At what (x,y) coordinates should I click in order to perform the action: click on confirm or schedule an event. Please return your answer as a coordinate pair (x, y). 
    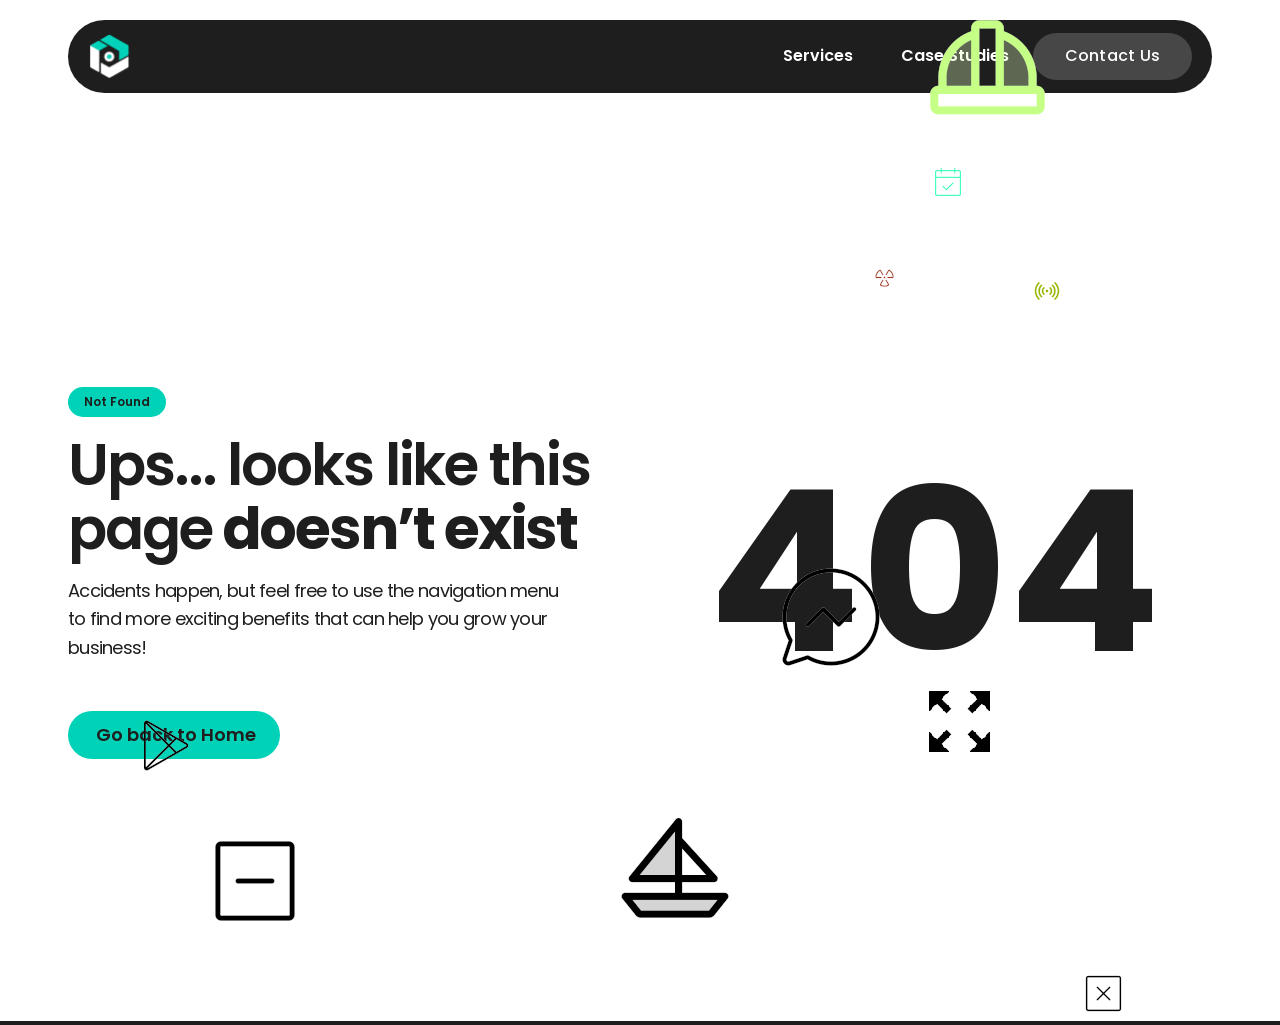
    Looking at the image, I should click on (948, 183).